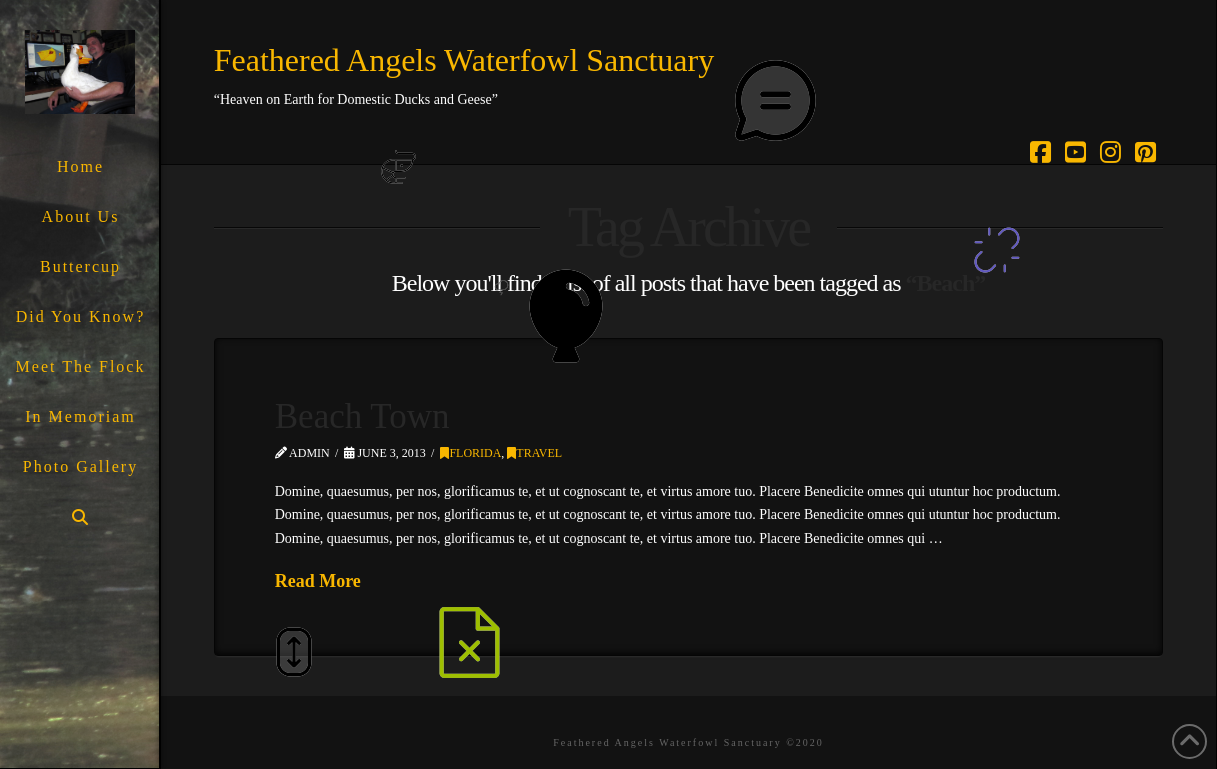 The width and height of the screenshot is (1217, 769). I want to click on delete or remove a file, so click(469, 642).